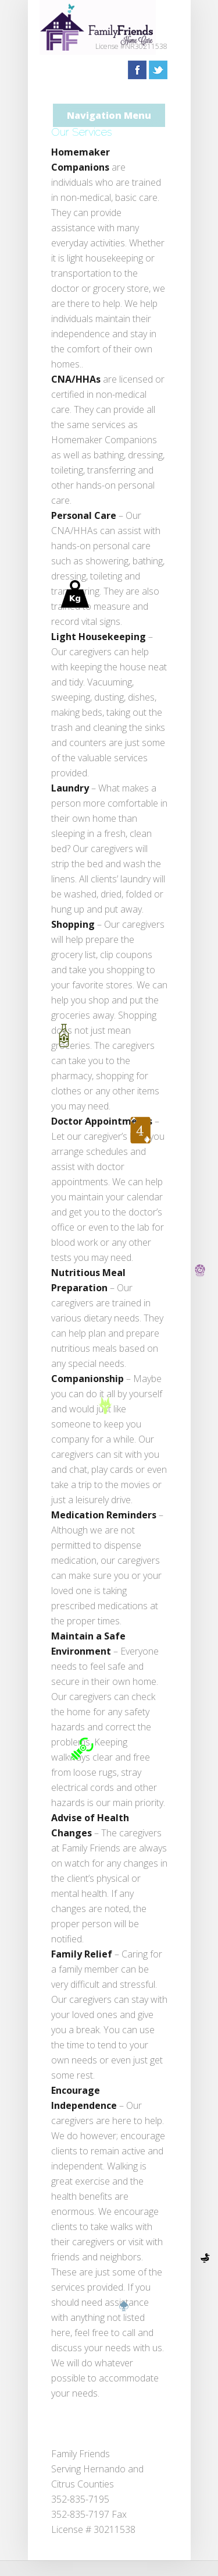 The width and height of the screenshot is (218, 2576). Describe the element at coordinates (83, 1748) in the screenshot. I see `activate robotic arm or grabber tool` at that location.